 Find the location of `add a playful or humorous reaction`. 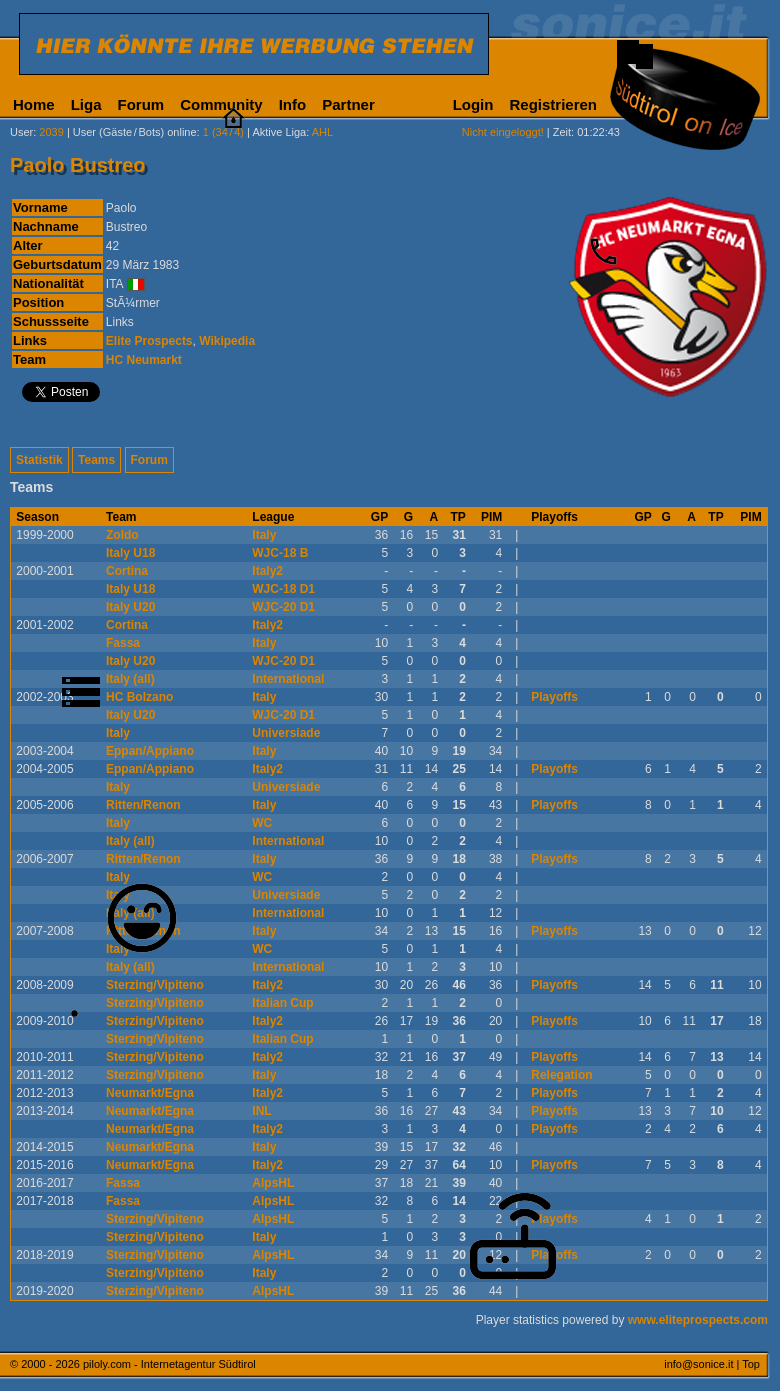

add a playful or humorous reaction is located at coordinates (142, 918).